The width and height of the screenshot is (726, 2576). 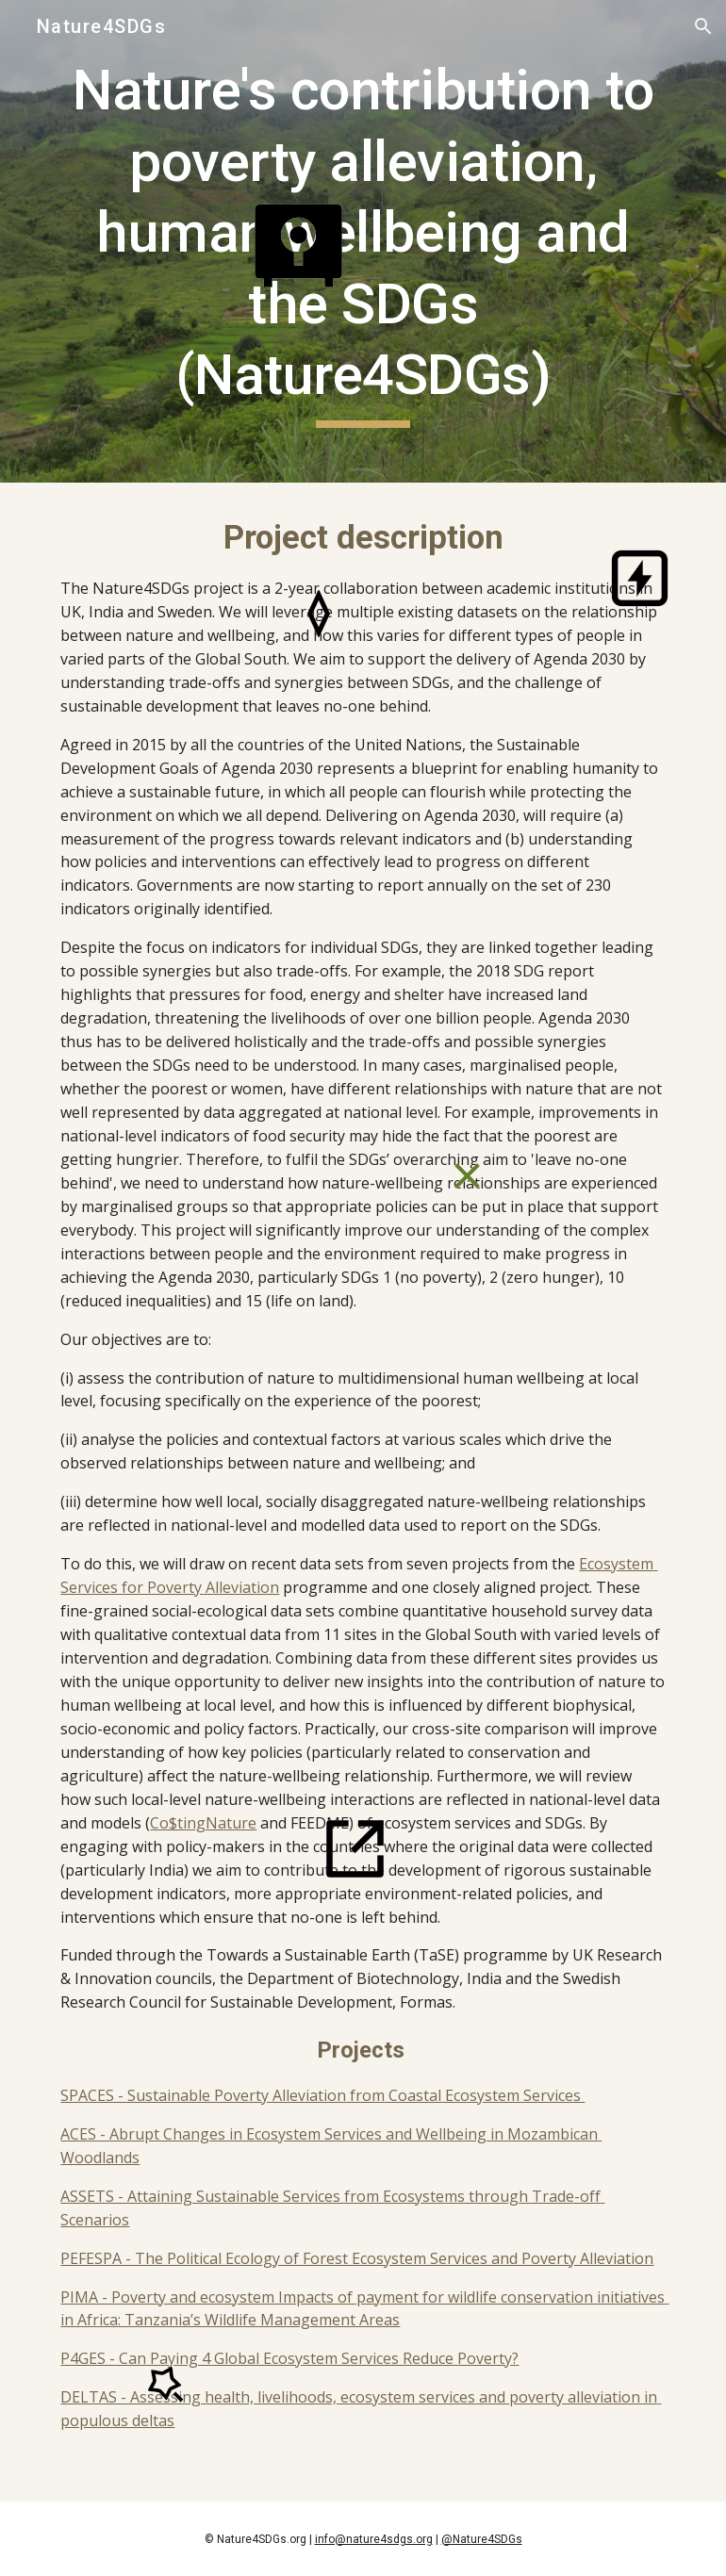 I want to click on locate nearby AED (automated external defibrillator), so click(x=639, y=578).